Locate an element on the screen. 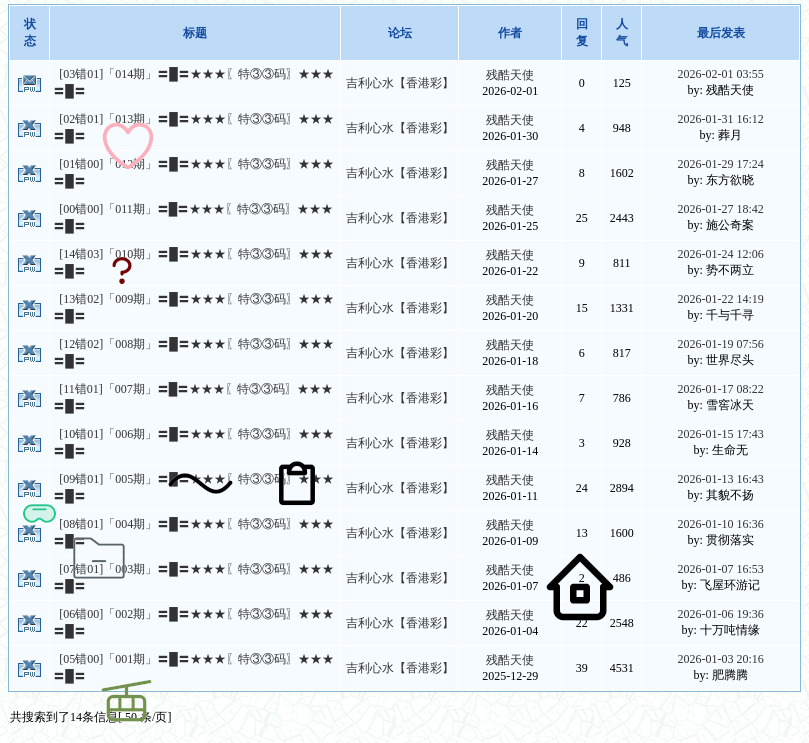 Image resolution: width=809 pixels, height=743 pixels. access cable car or gondola transit information is located at coordinates (126, 701).